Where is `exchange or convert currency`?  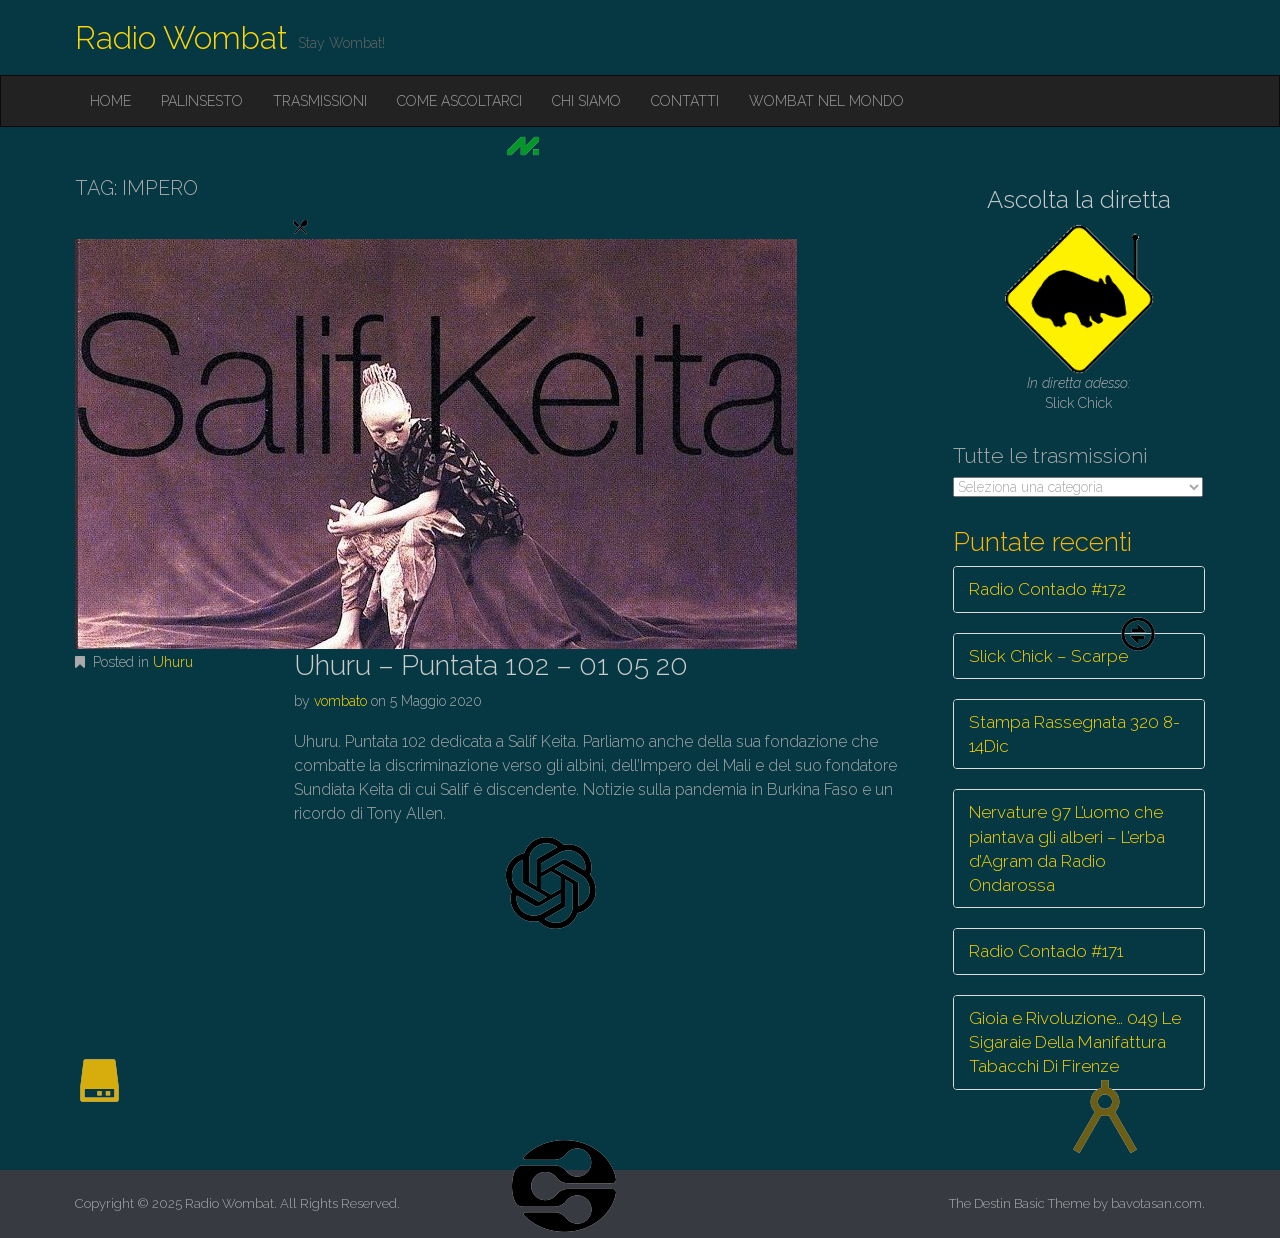 exchange or convert currency is located at coordinates (1138, 634).